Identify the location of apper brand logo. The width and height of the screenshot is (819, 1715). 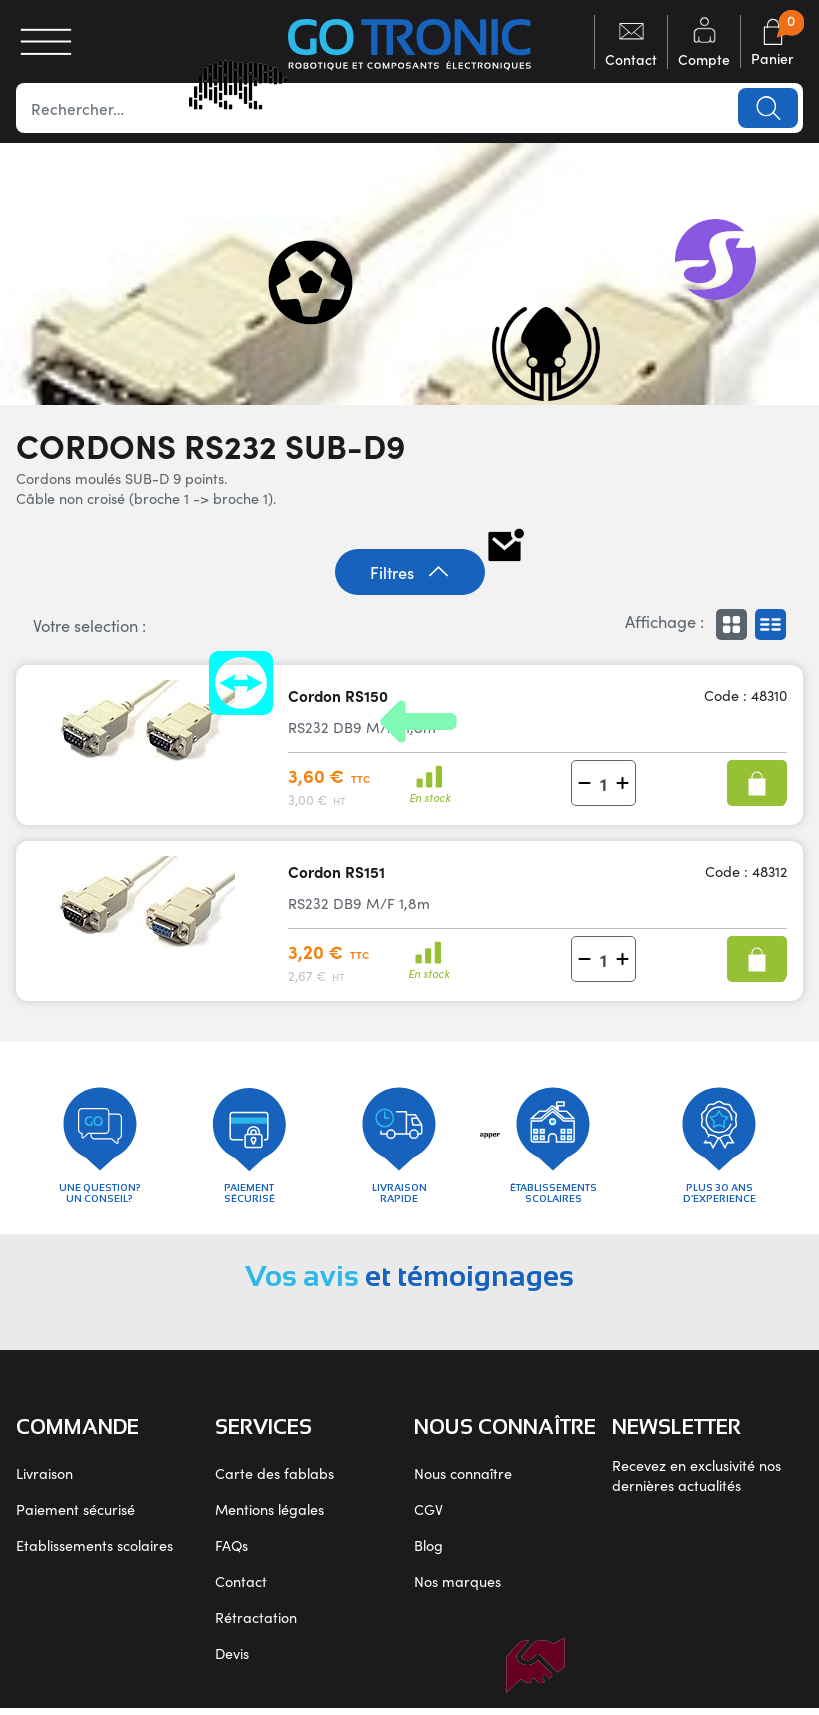
(490, 1135).